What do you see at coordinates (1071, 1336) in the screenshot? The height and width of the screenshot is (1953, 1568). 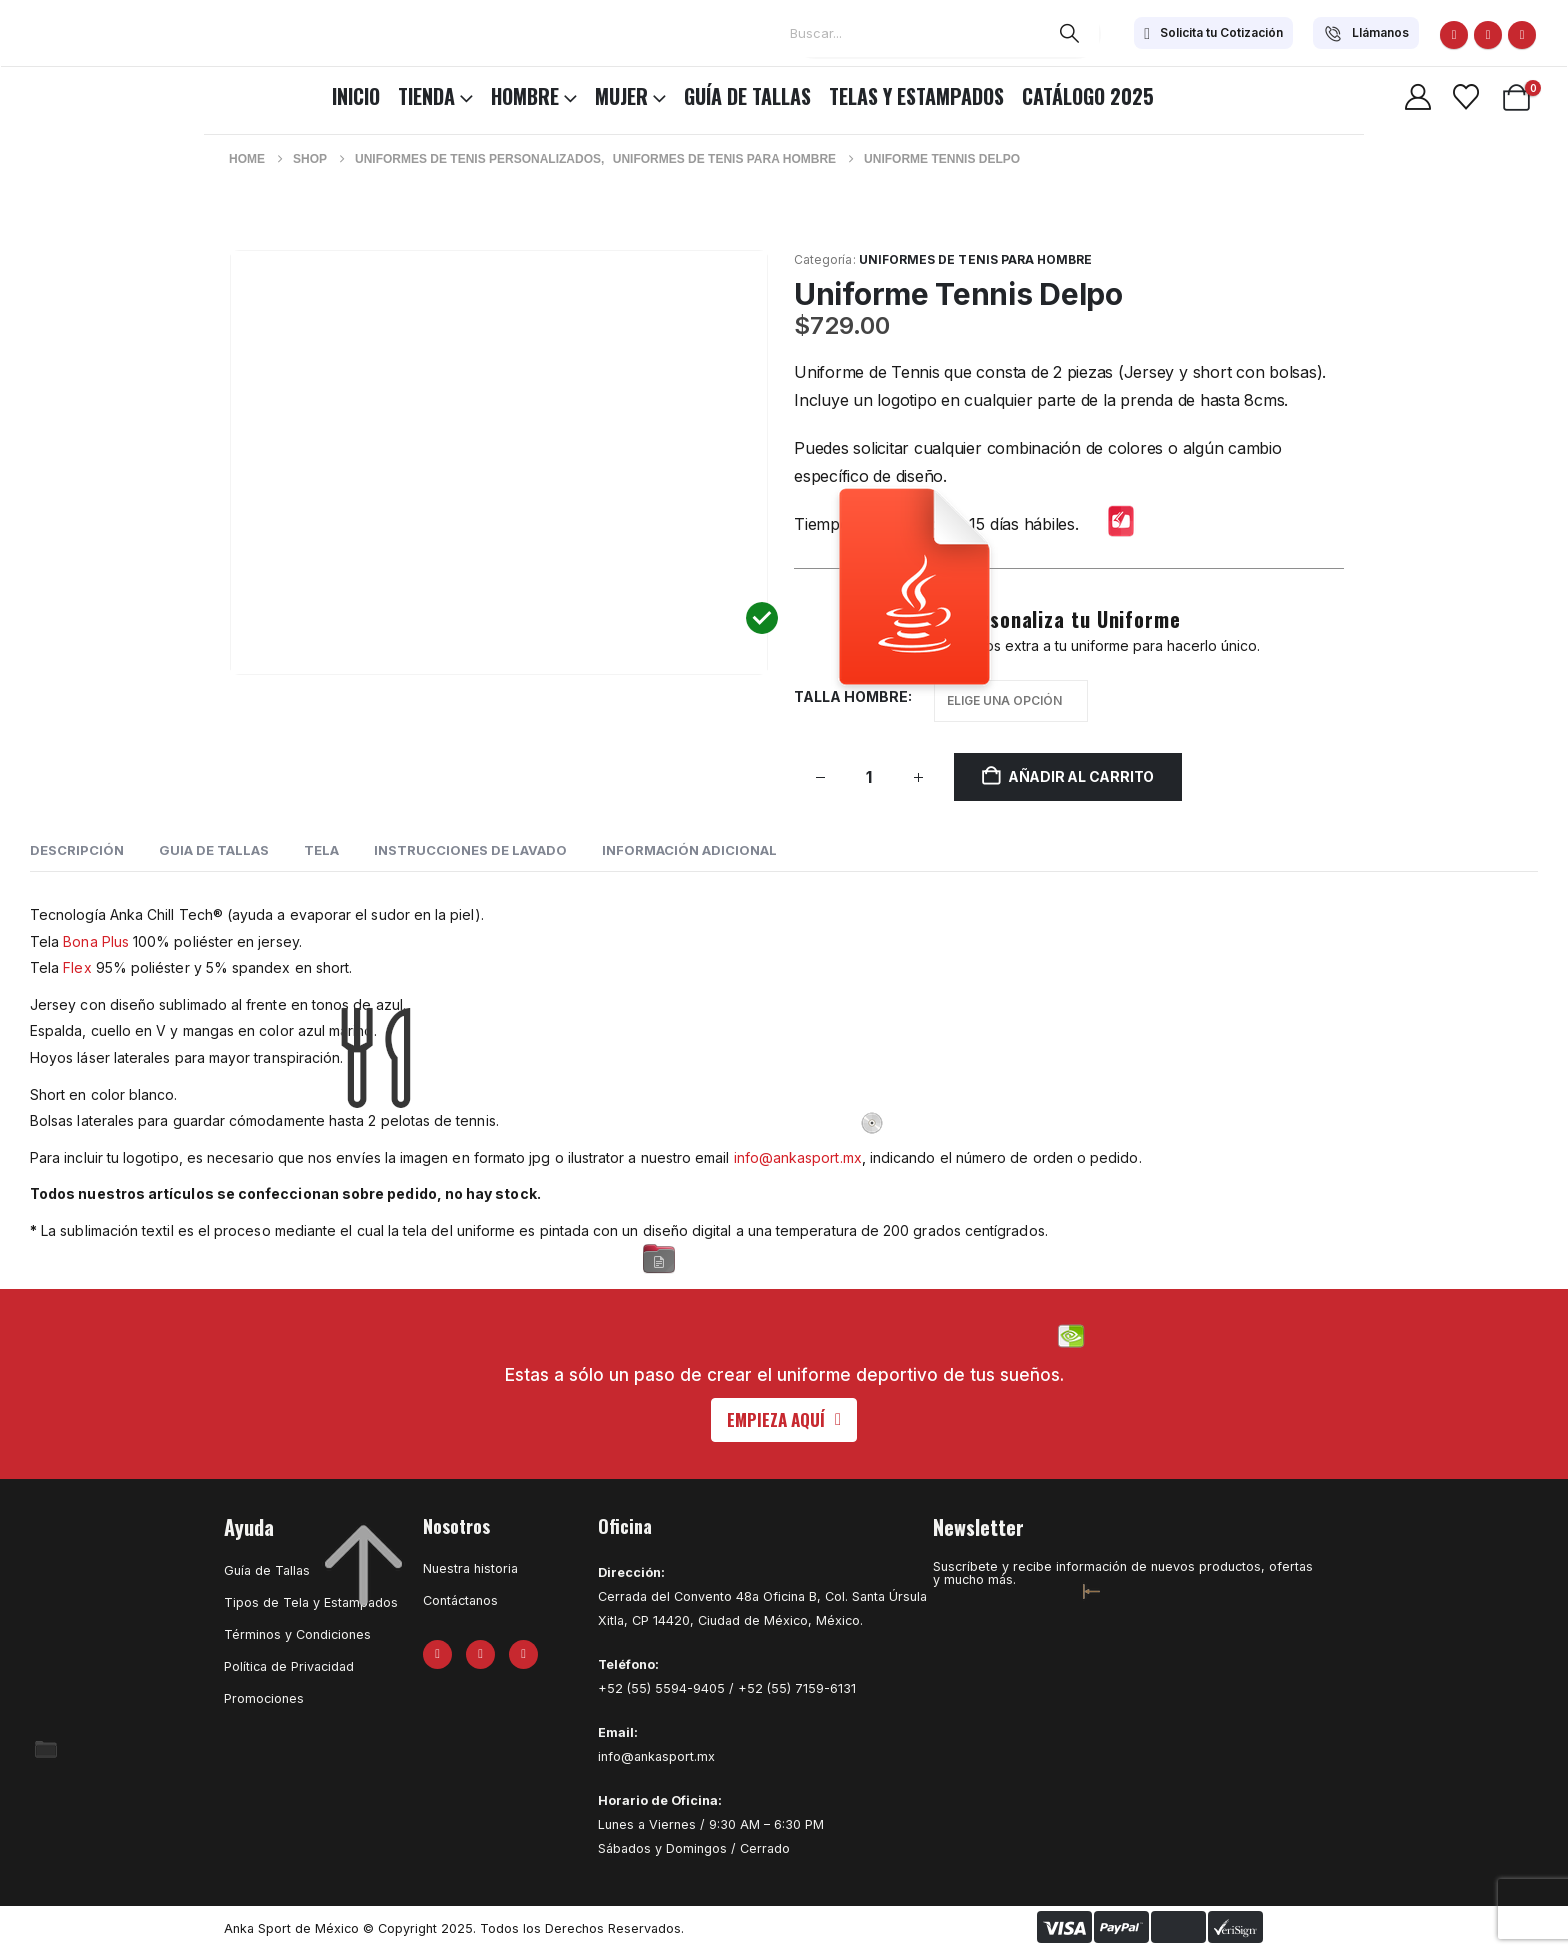 I see `open NVIDIA graphics card settings` at bounding box center [1071, 1336].